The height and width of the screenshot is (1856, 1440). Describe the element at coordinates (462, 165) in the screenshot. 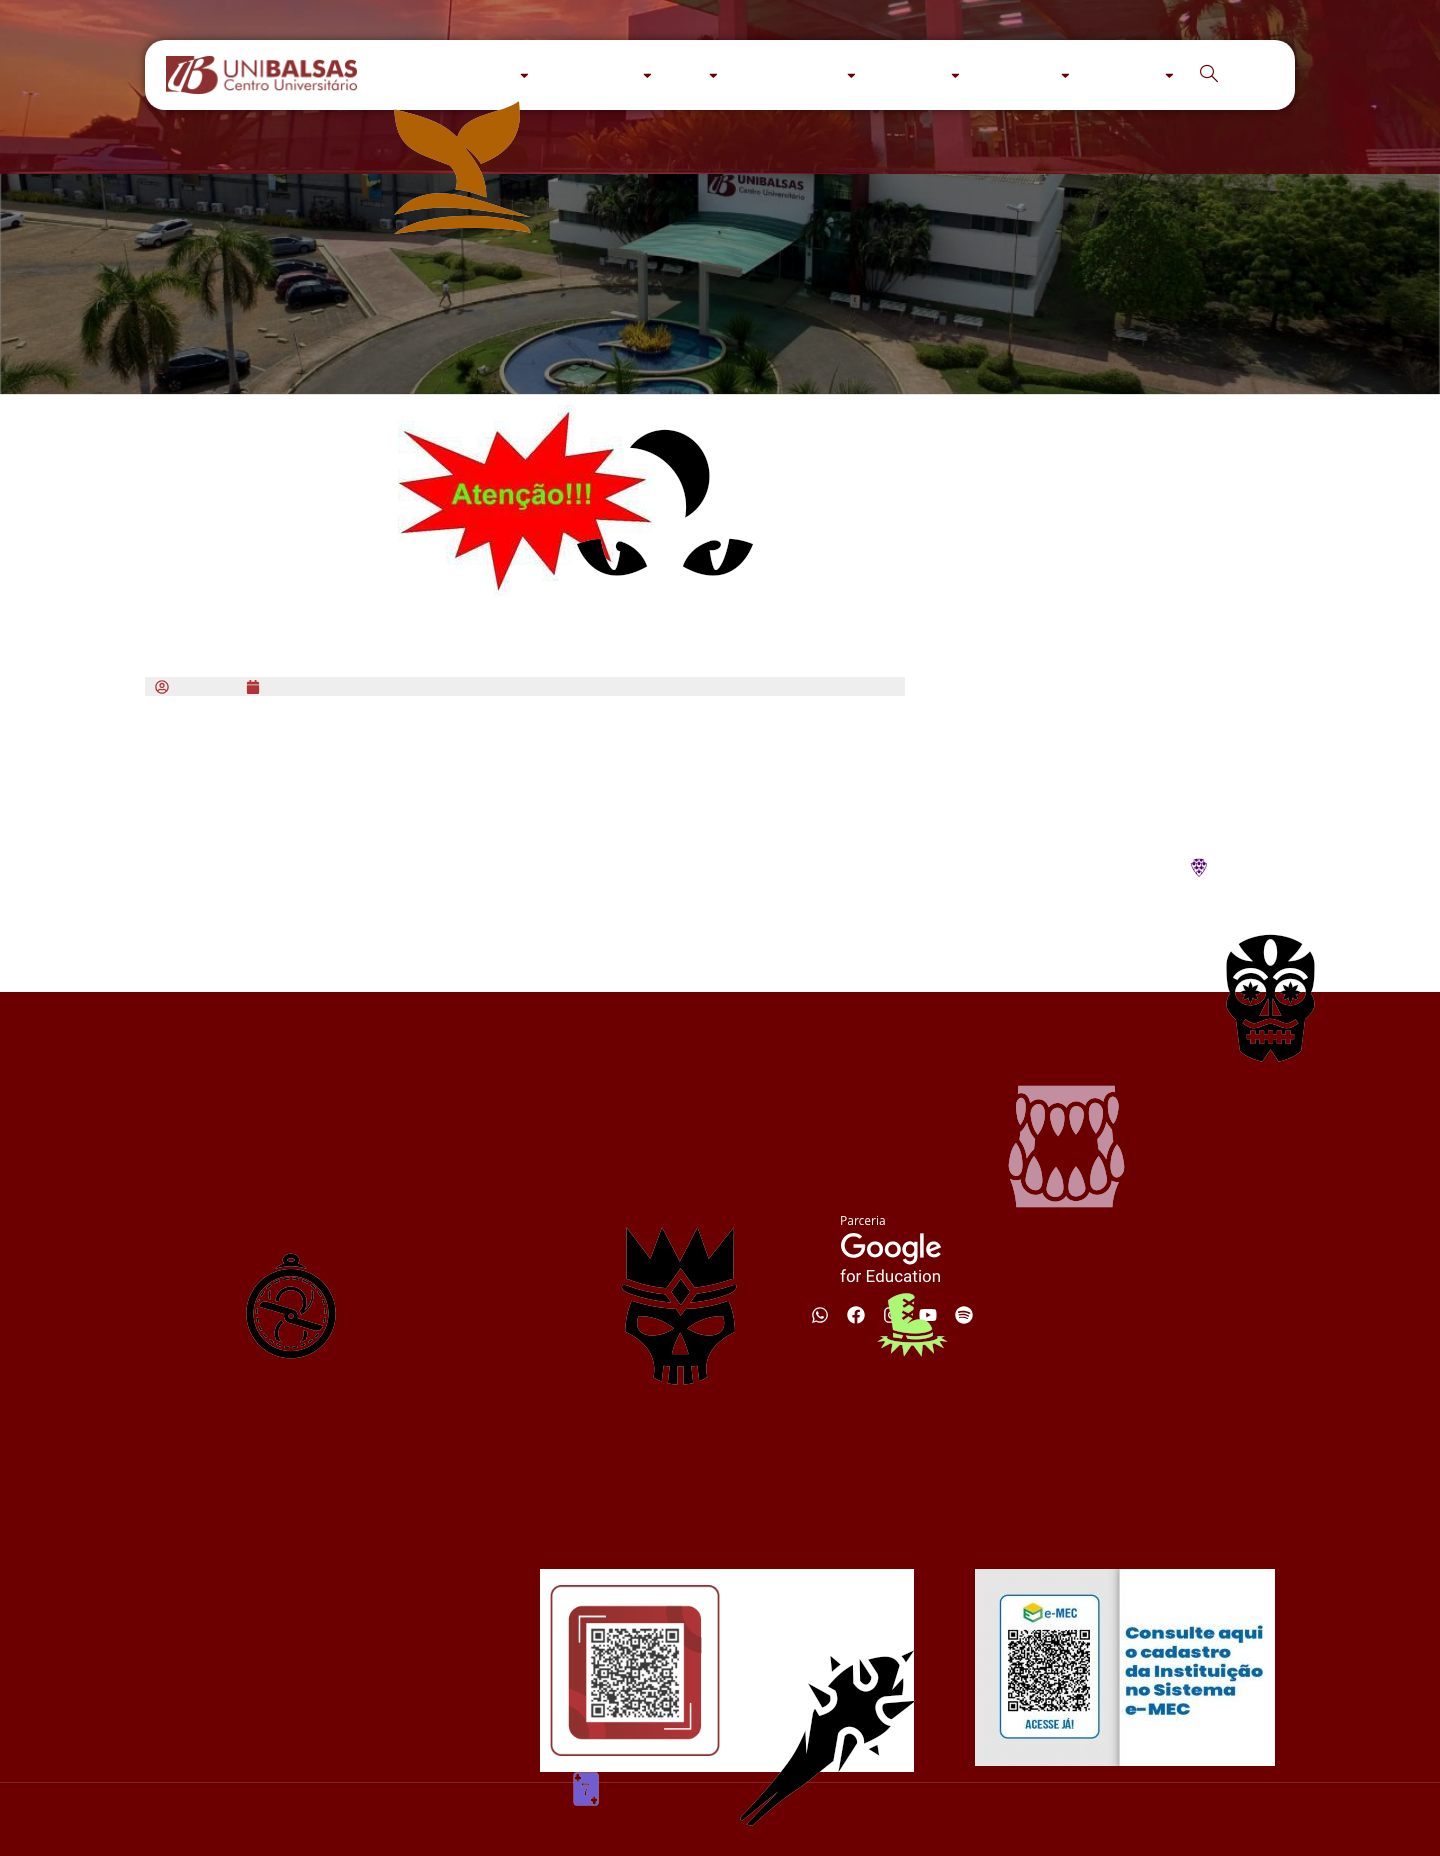

I see `indicates marine or ocean-themed content` at that location.